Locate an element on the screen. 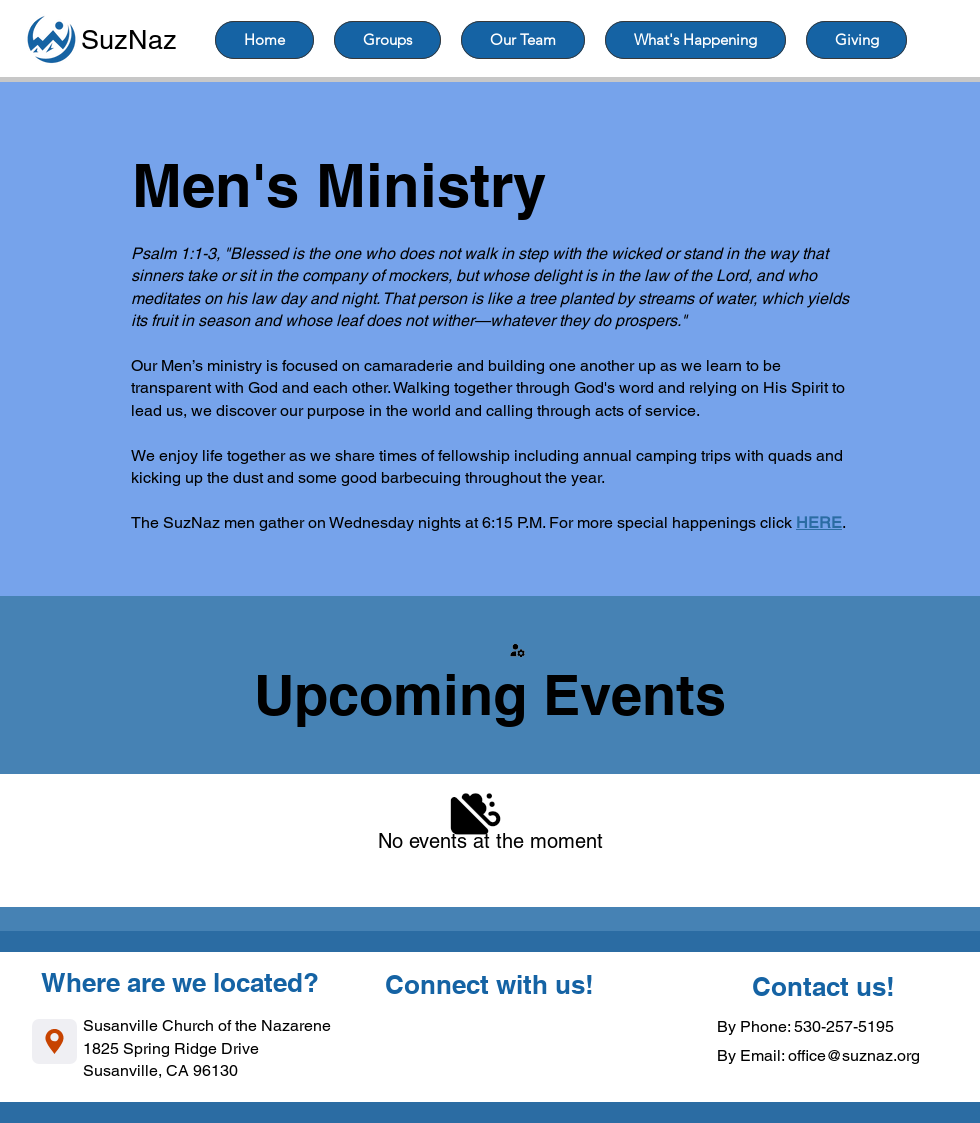  indicates avalanche warning or hazard is located at coordinates (475, 812).